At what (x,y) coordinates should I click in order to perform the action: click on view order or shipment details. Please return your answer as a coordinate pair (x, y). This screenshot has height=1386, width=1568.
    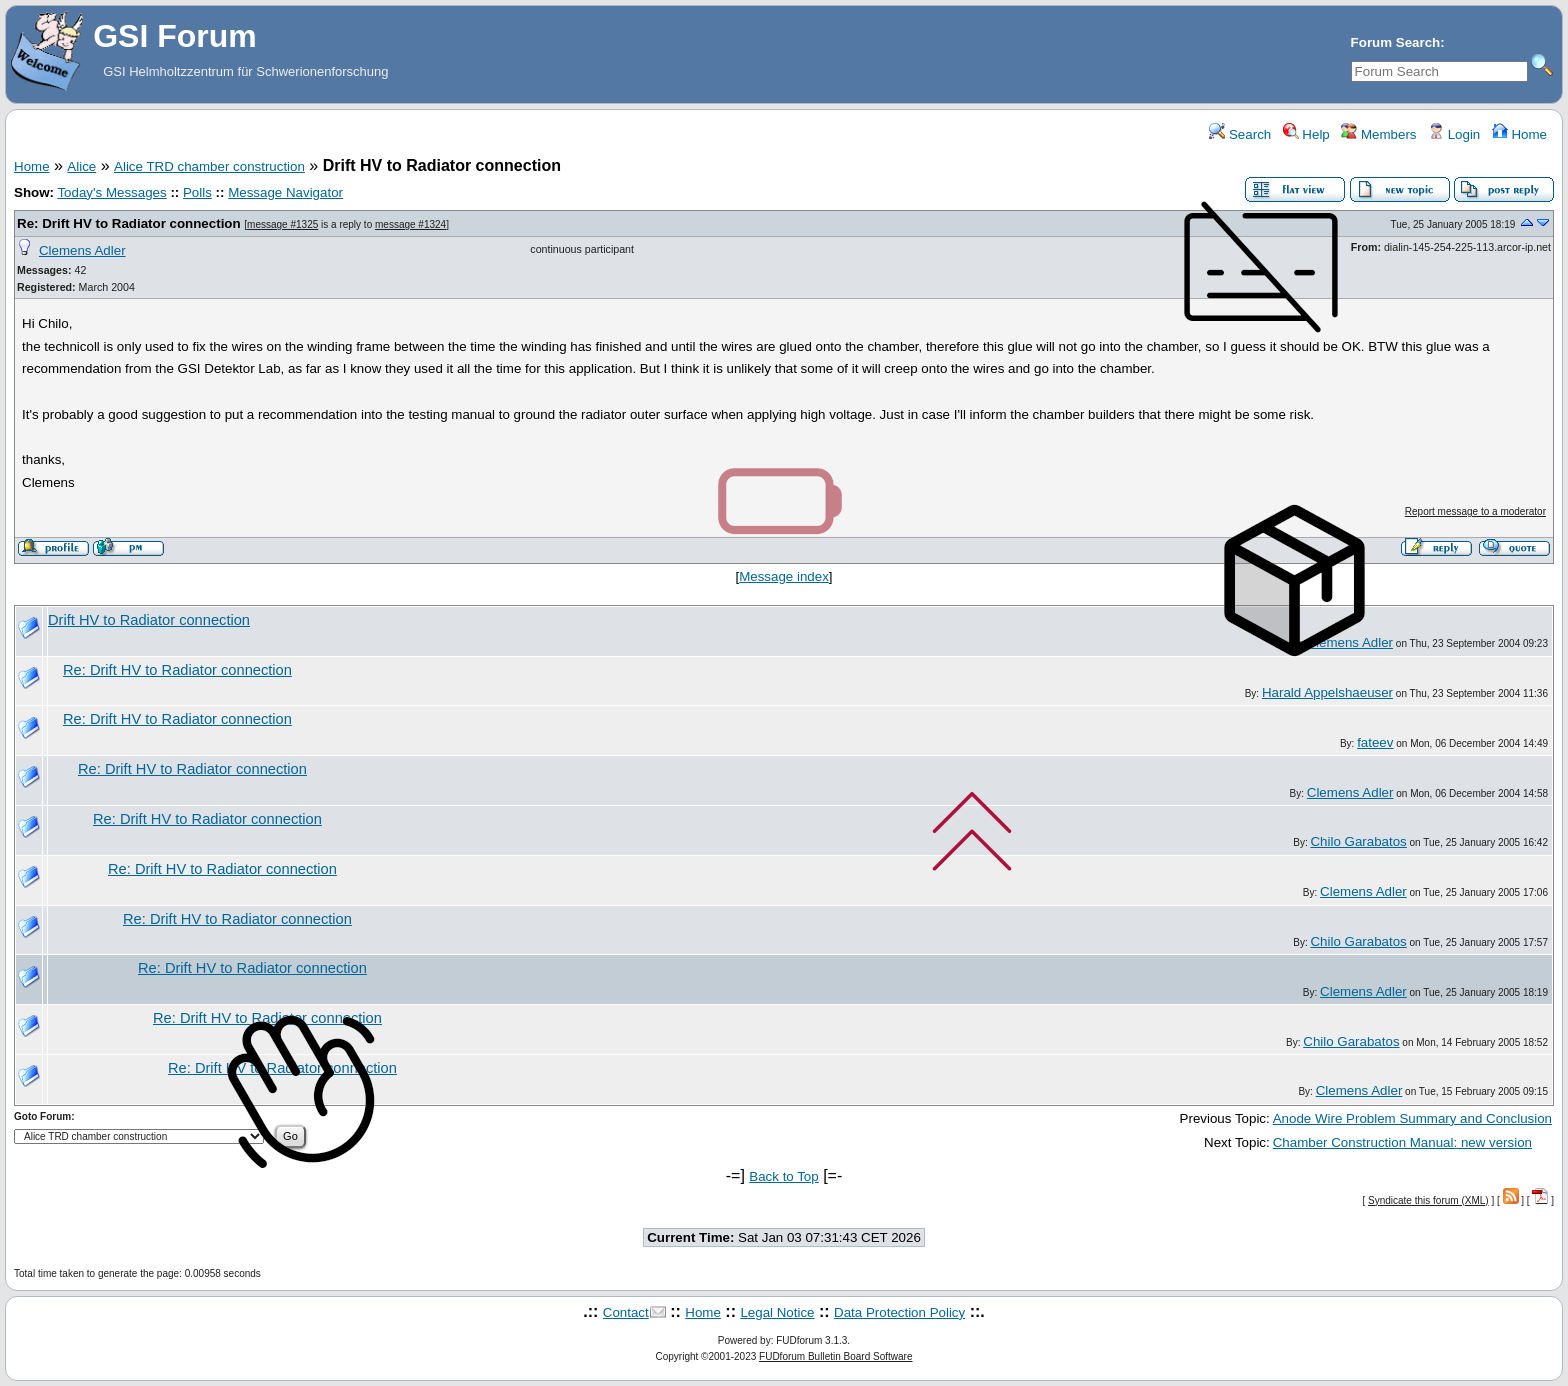
    Looking at the image, I should click on (1294, 580).